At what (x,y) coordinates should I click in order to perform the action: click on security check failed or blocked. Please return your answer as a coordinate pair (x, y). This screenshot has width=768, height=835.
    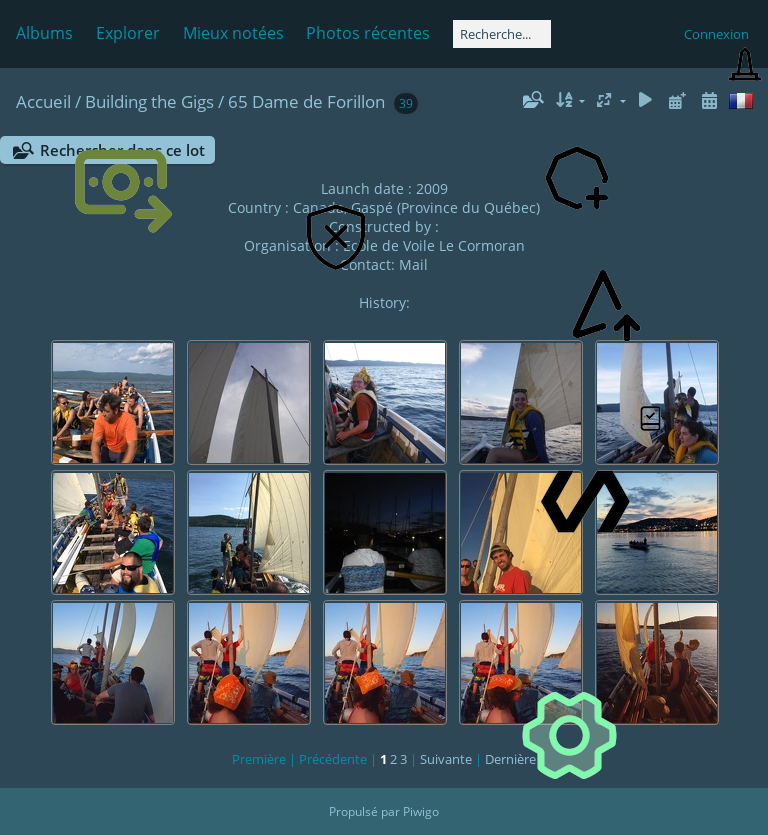
    Looking at the image, I should click on (336, 238).